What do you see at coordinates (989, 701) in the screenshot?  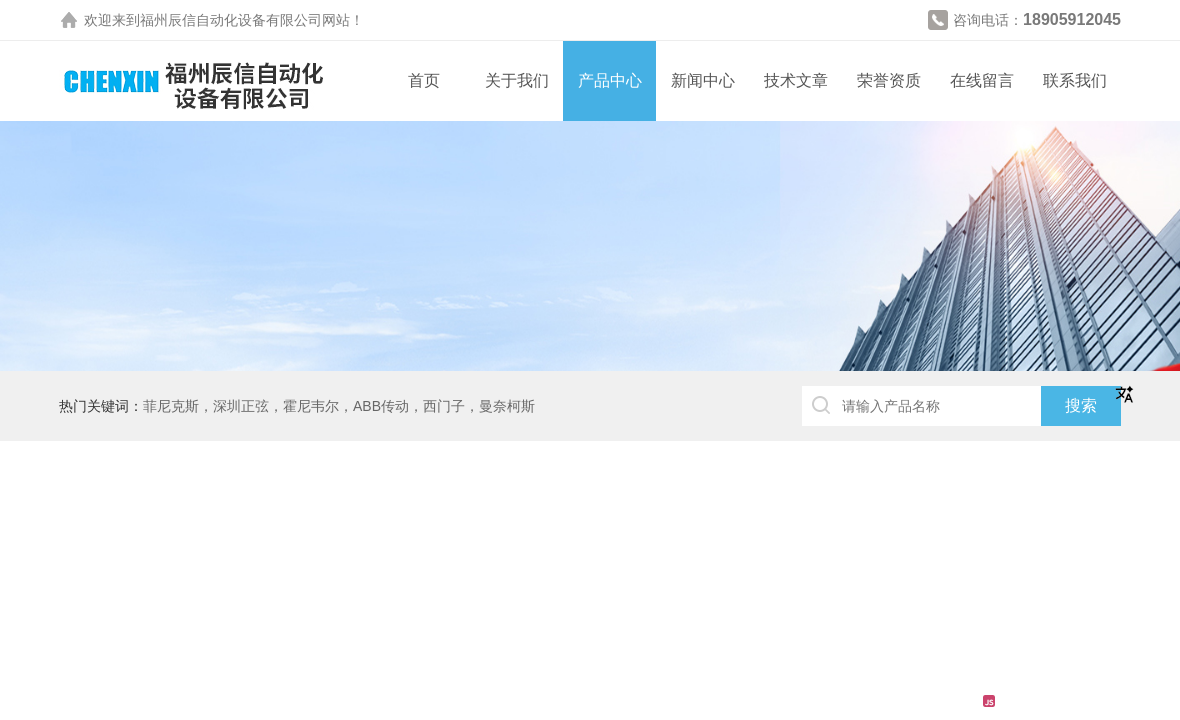 I see `javascript programming language logo` at bounding box center [989, 701].